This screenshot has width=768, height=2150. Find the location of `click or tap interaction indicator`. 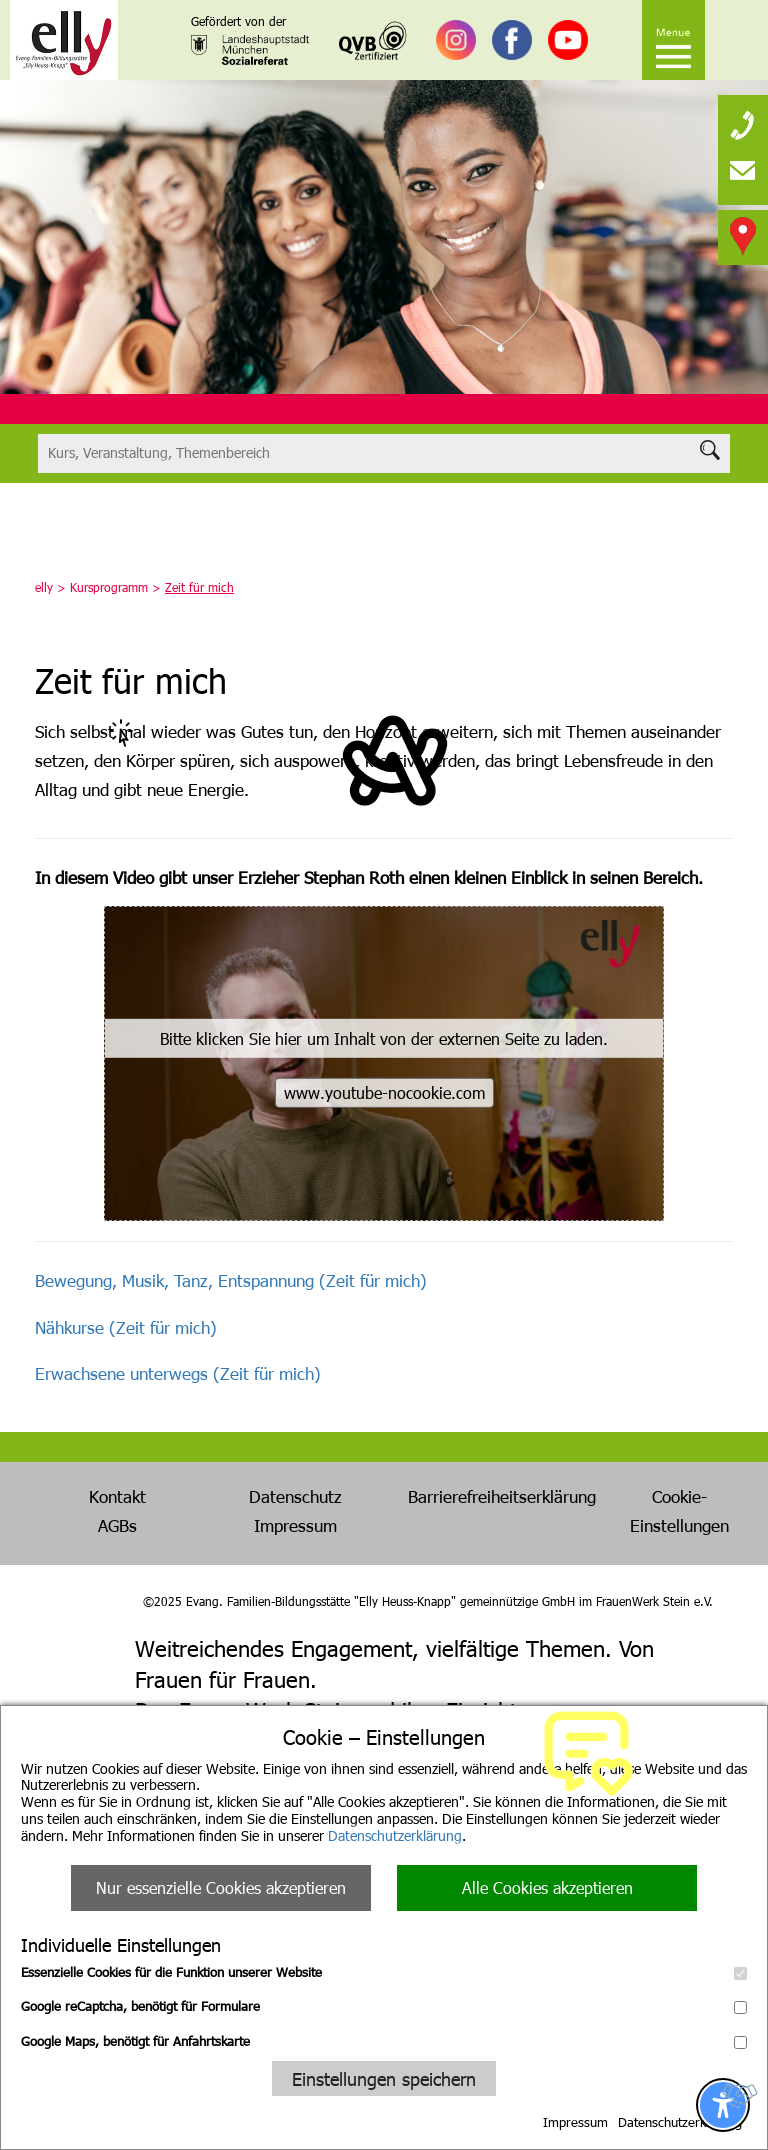

click or tap interaction indicator is located at coordinates (121, 733).